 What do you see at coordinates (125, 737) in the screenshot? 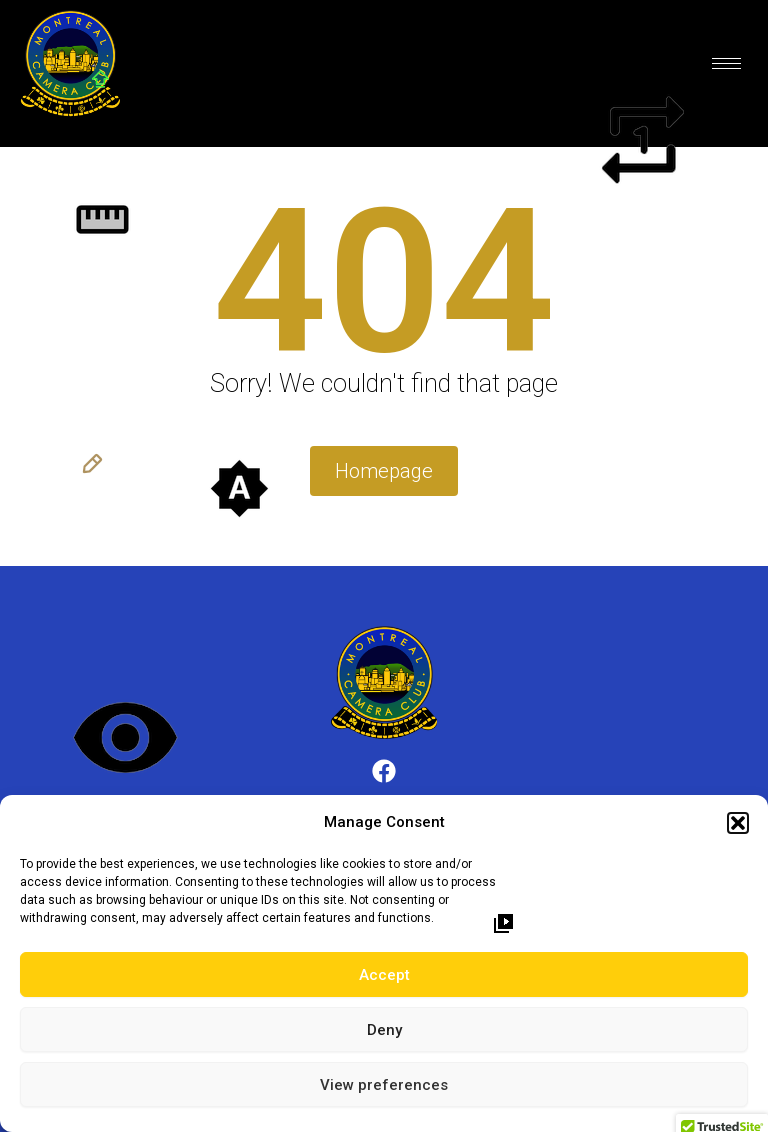
I see `view or preview content` at bounding box center [125, 737].